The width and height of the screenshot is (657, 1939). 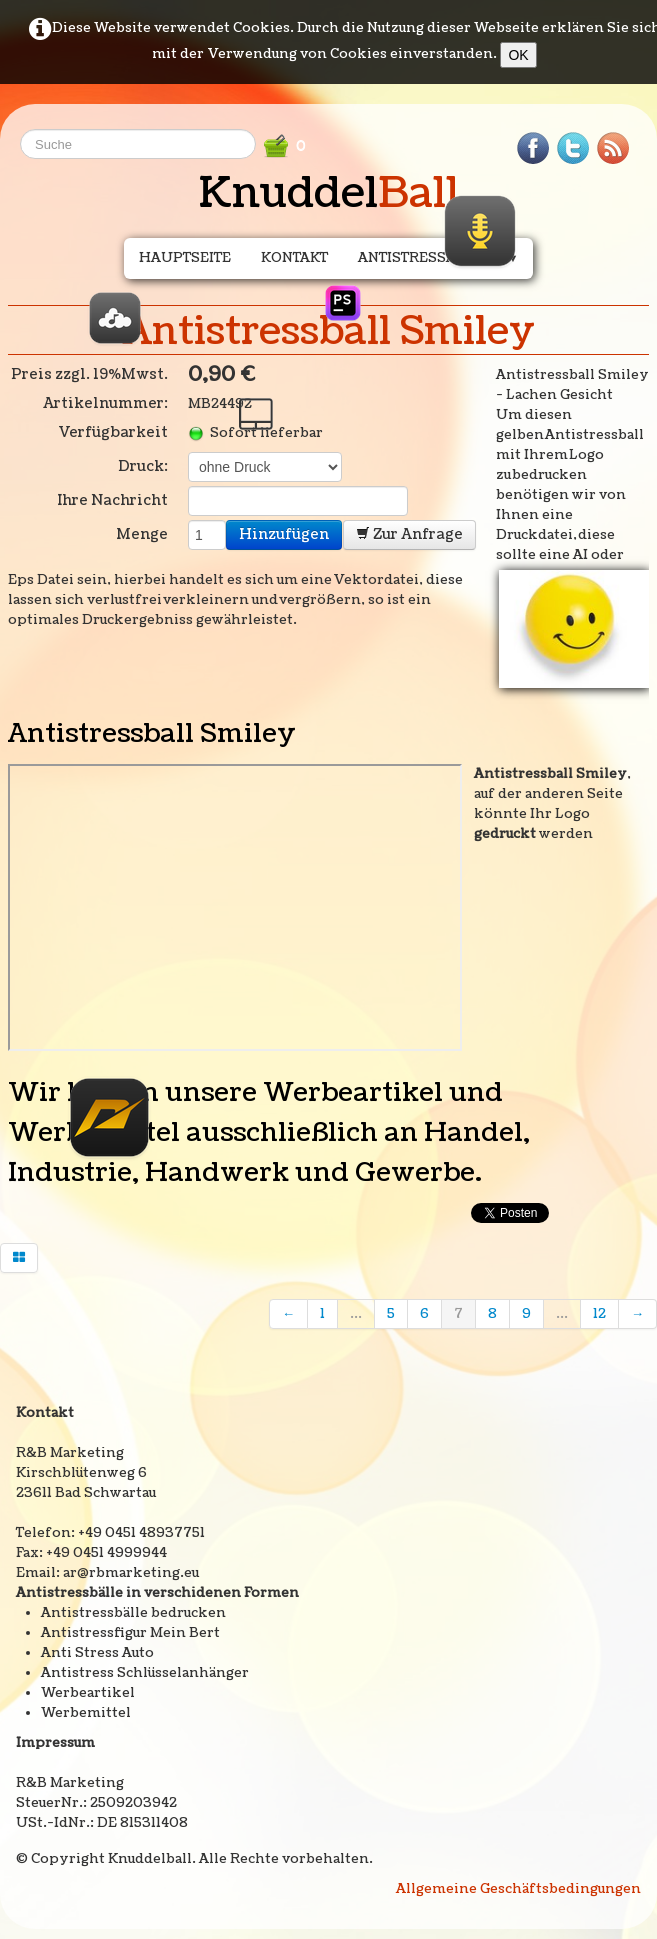 I want to click on open phpstorm ide, so click(x=343, y=303).